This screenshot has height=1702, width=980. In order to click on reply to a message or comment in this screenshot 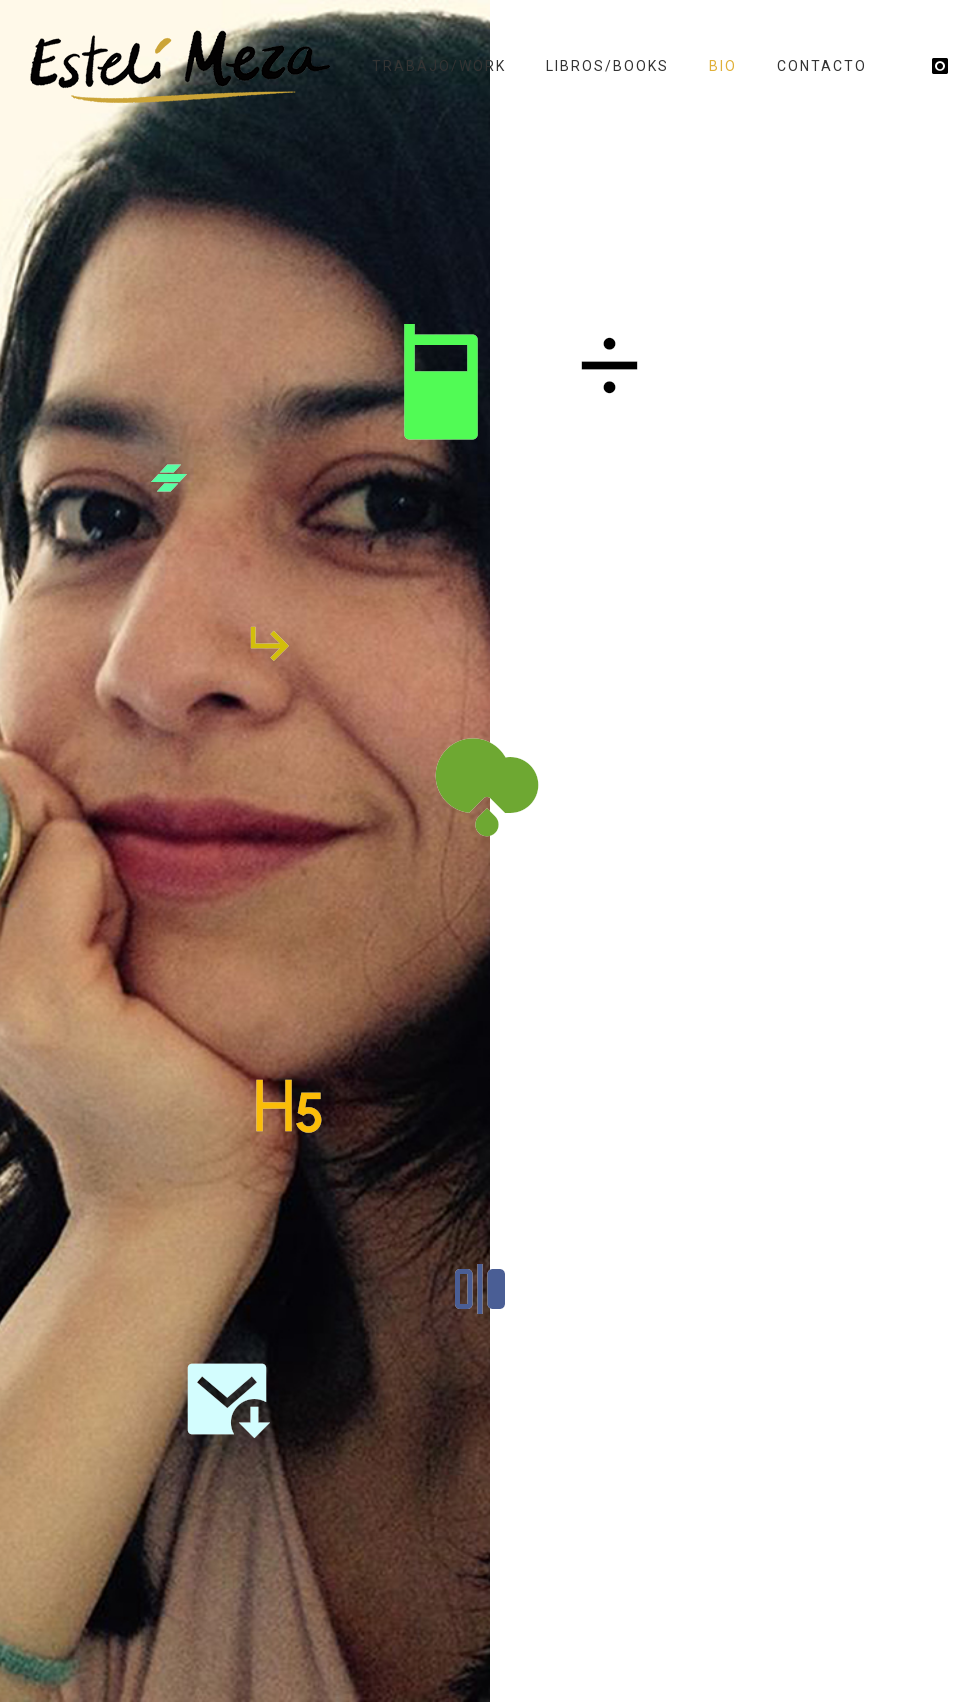, I will do `click(267, 643)`.